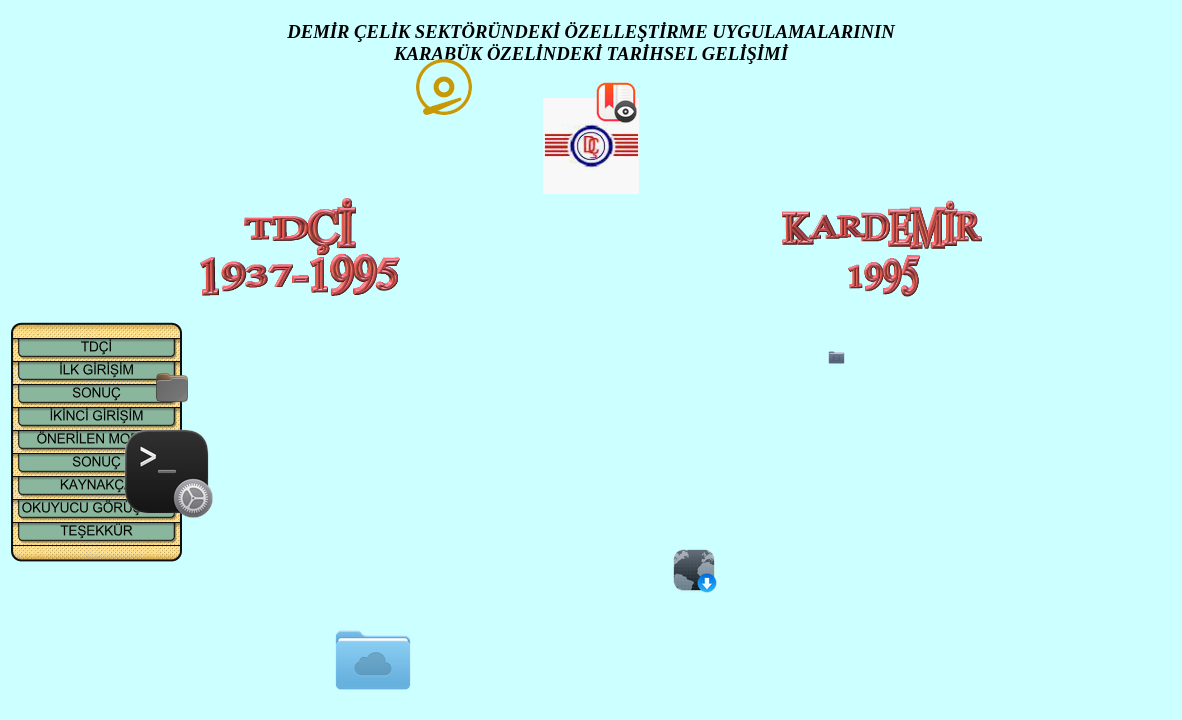 Image resolution: width=1182 pixels, height=720 pixels. I want to click on open xdman download manager, so click(694, 570).